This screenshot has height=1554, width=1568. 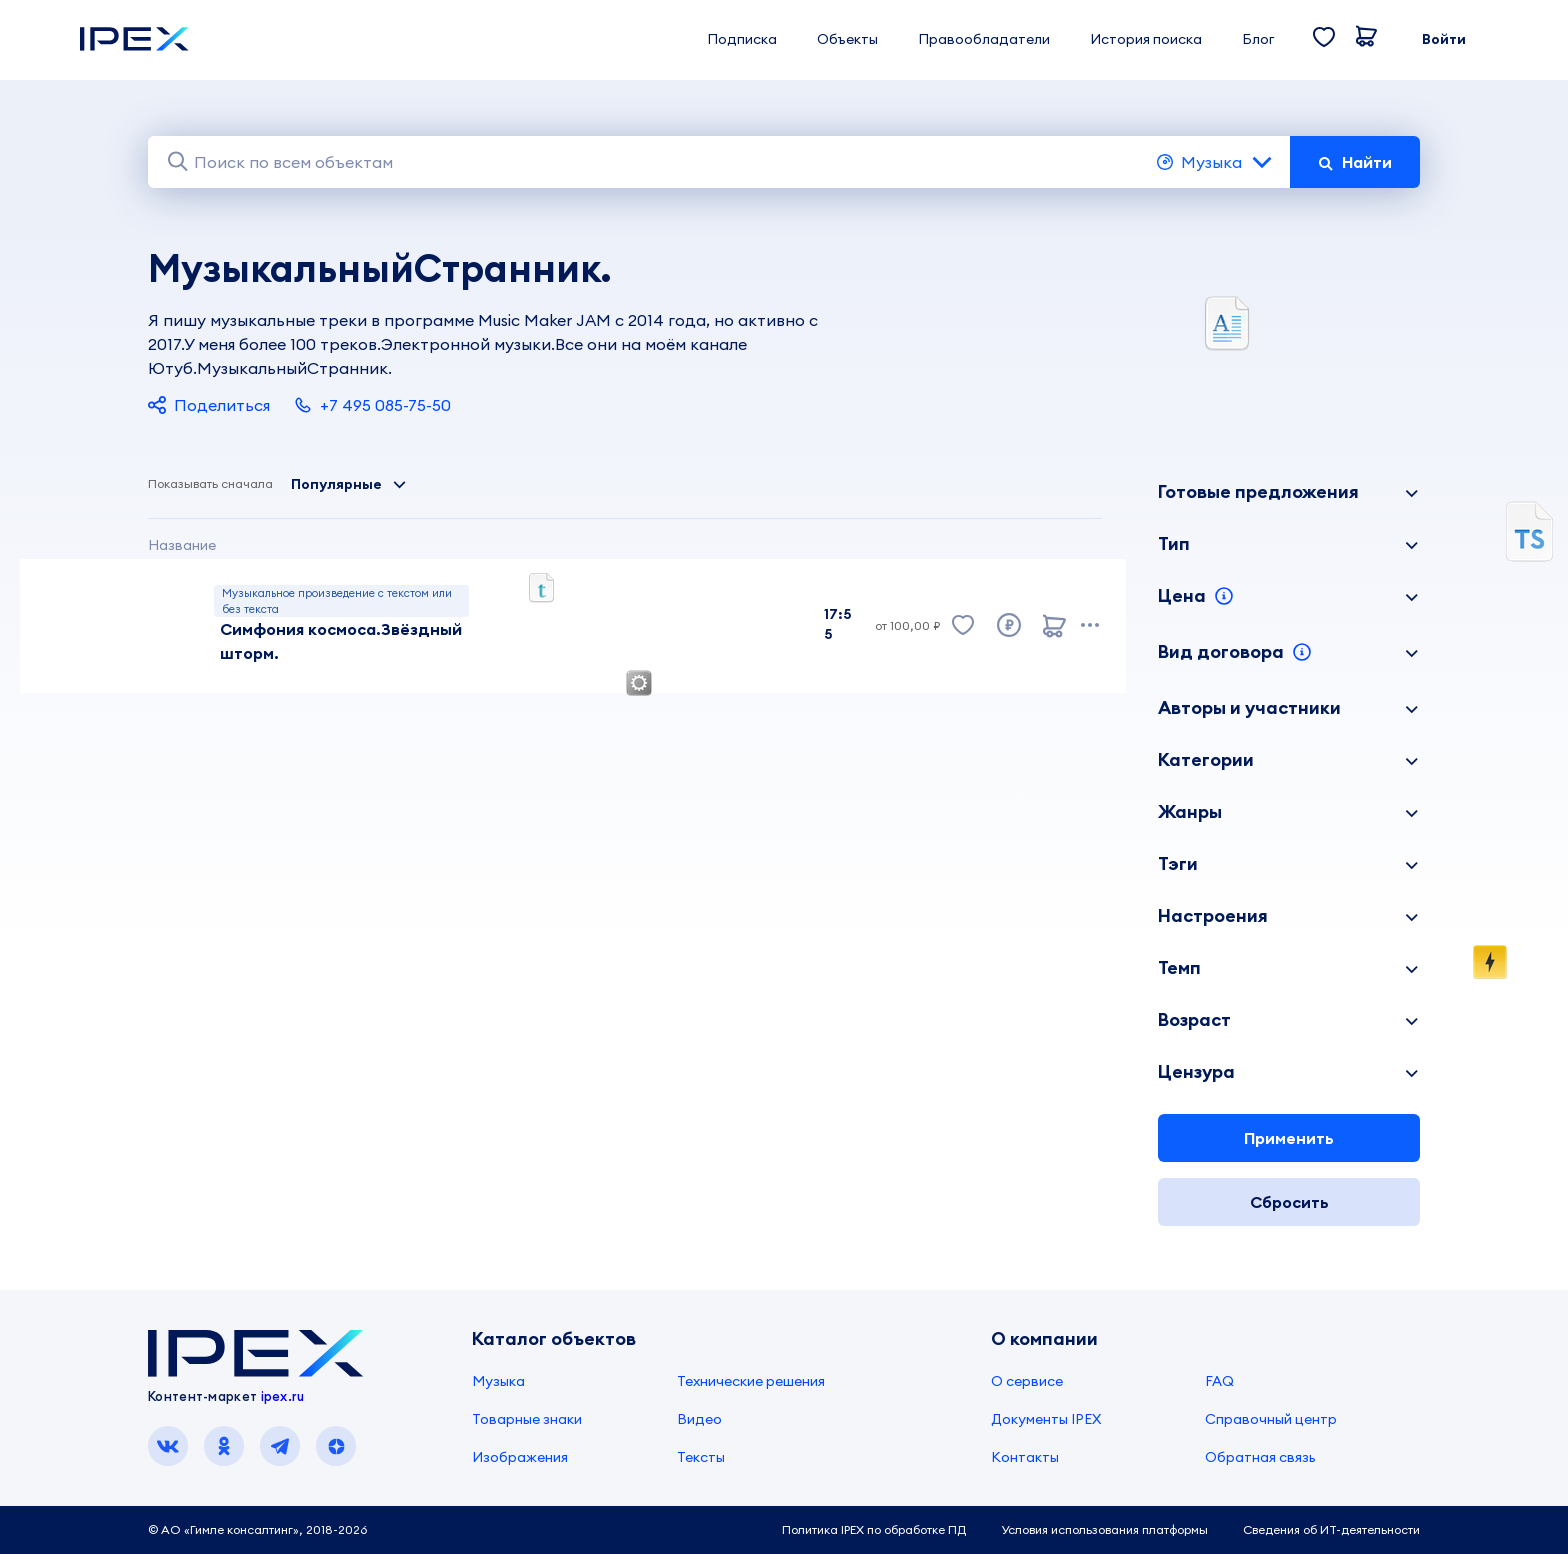 I want to click on shared library file type indicator, so click(x=639, y=683).